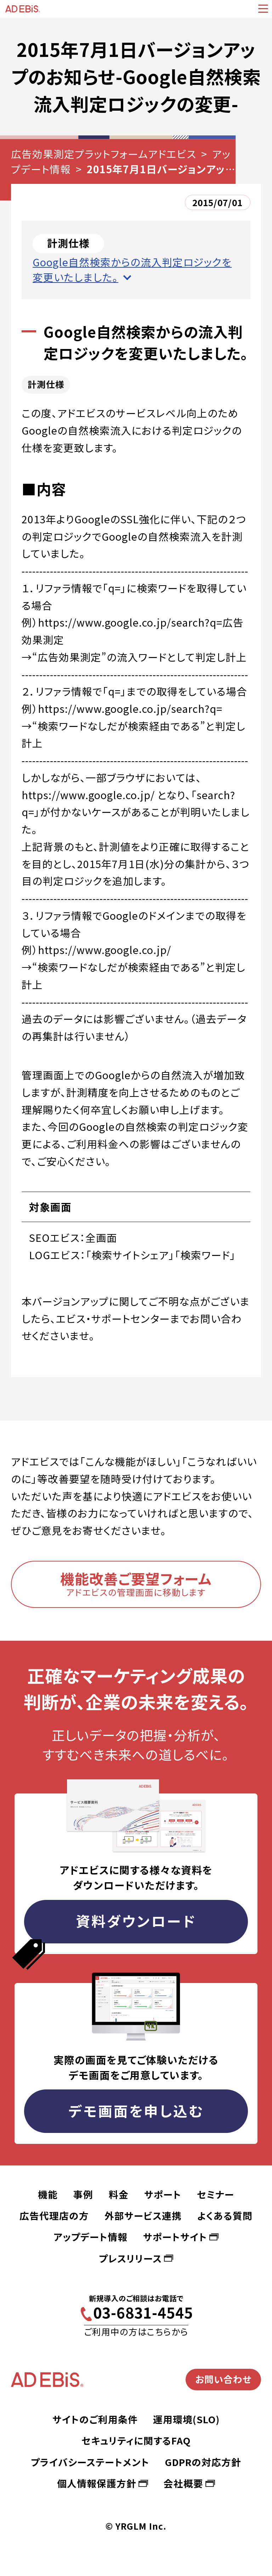 Image resolution: width=272 pixels, height=2576 pixels. Describe the element at coordinates (151, 2026) in the screenshot. I see `indicates 4K resolution video quality` at that location.